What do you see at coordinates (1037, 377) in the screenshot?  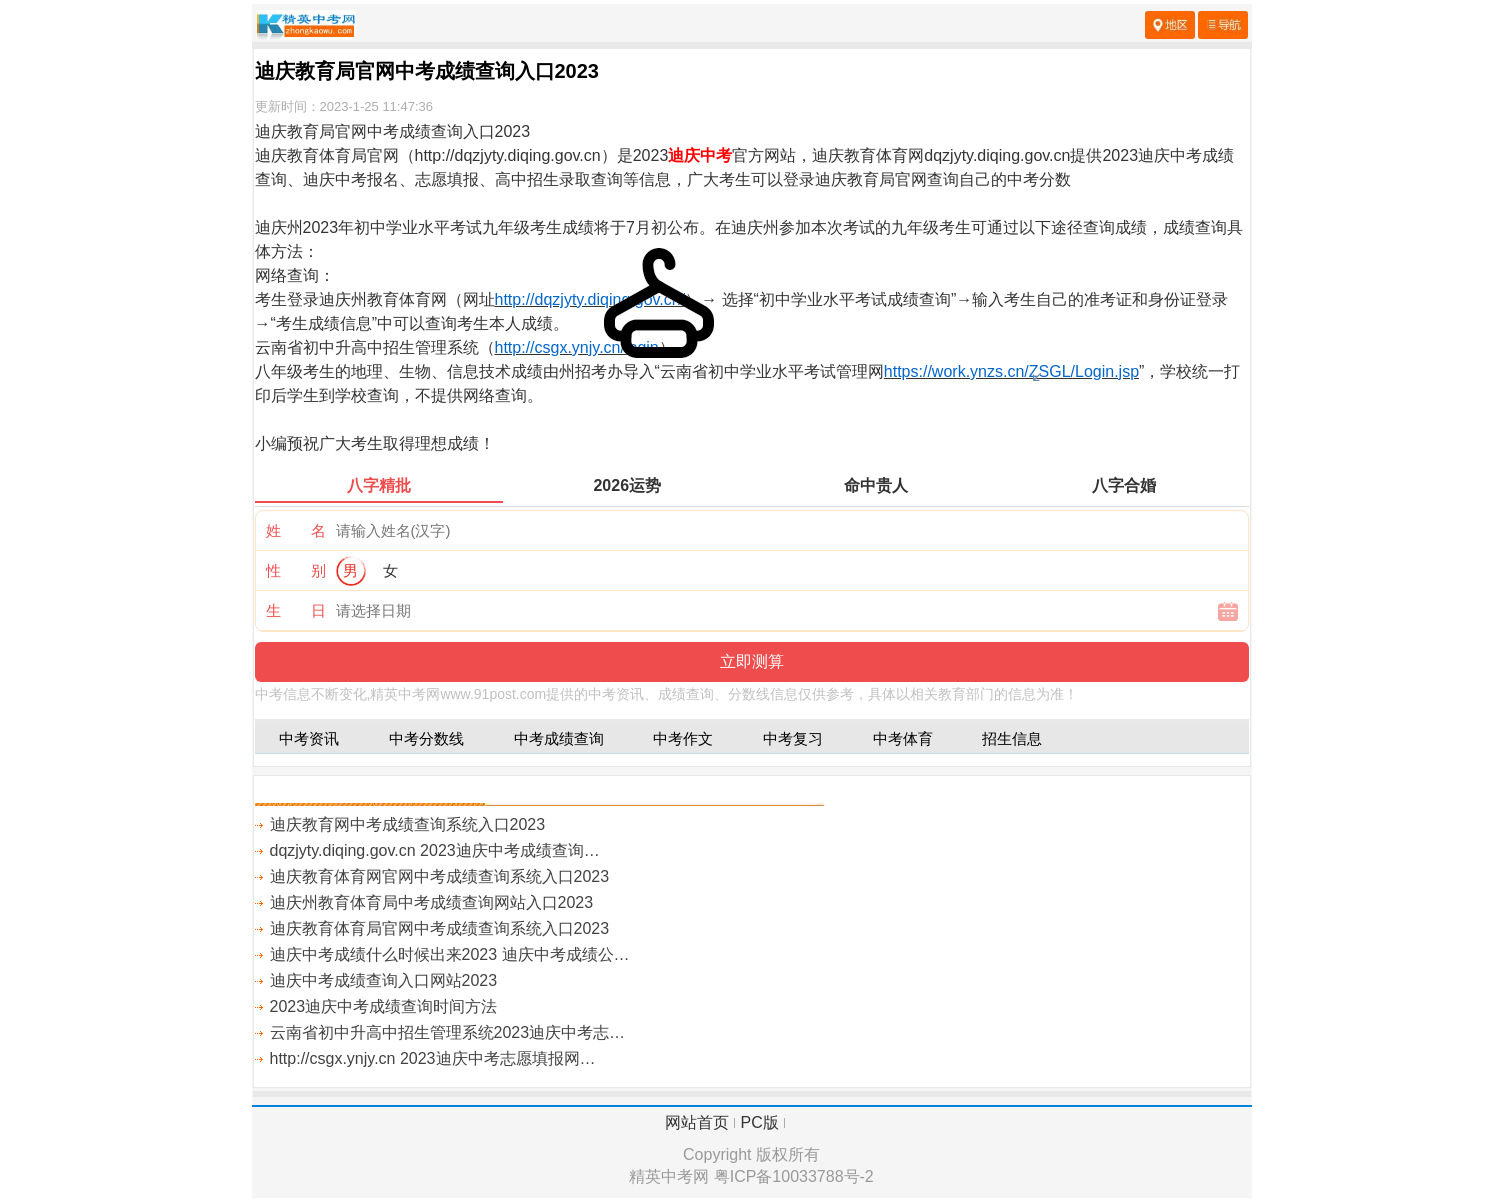 I see `collapse or minimize a panel` at bounding box center [1037, 377].